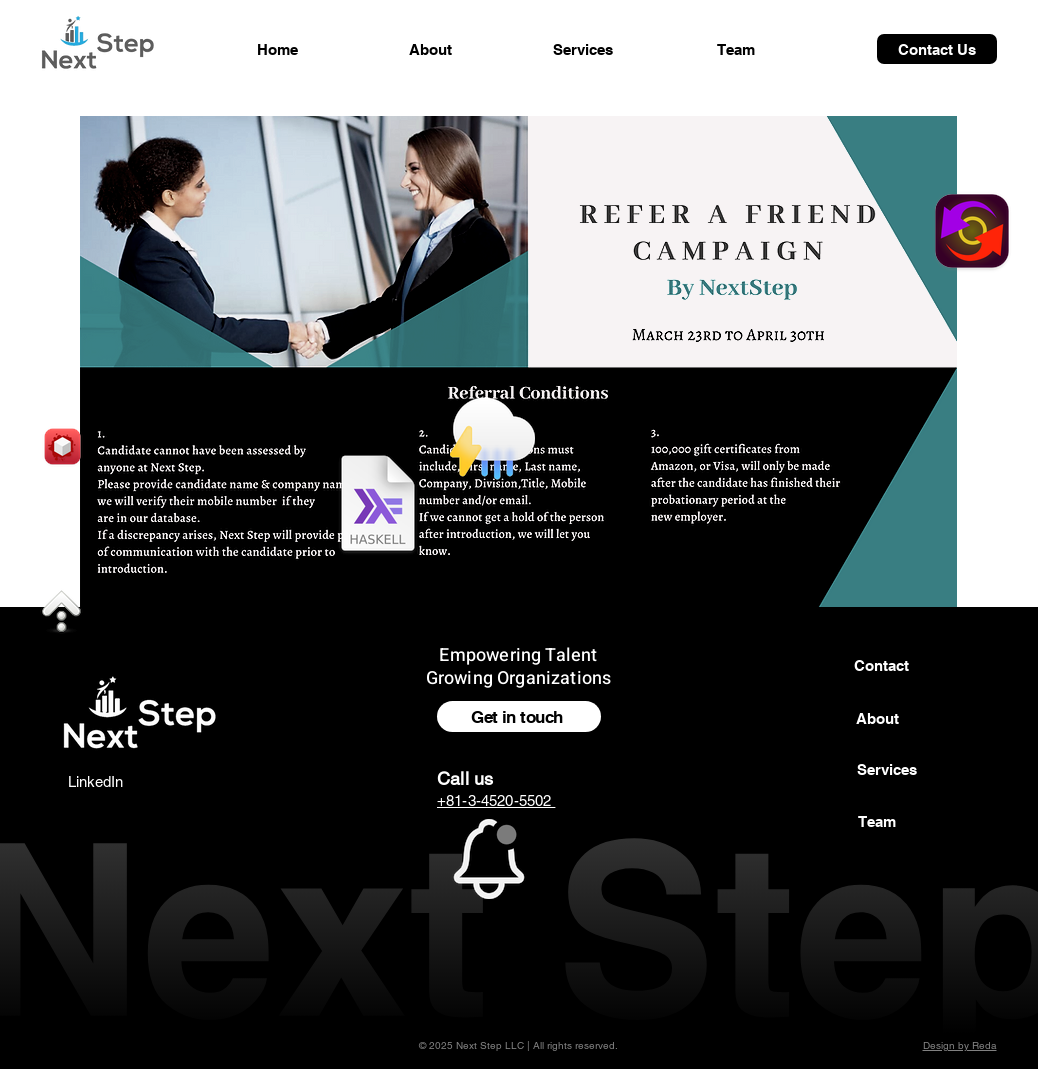  I want to click on indicates stormy weather conditions, so click(492, 438).